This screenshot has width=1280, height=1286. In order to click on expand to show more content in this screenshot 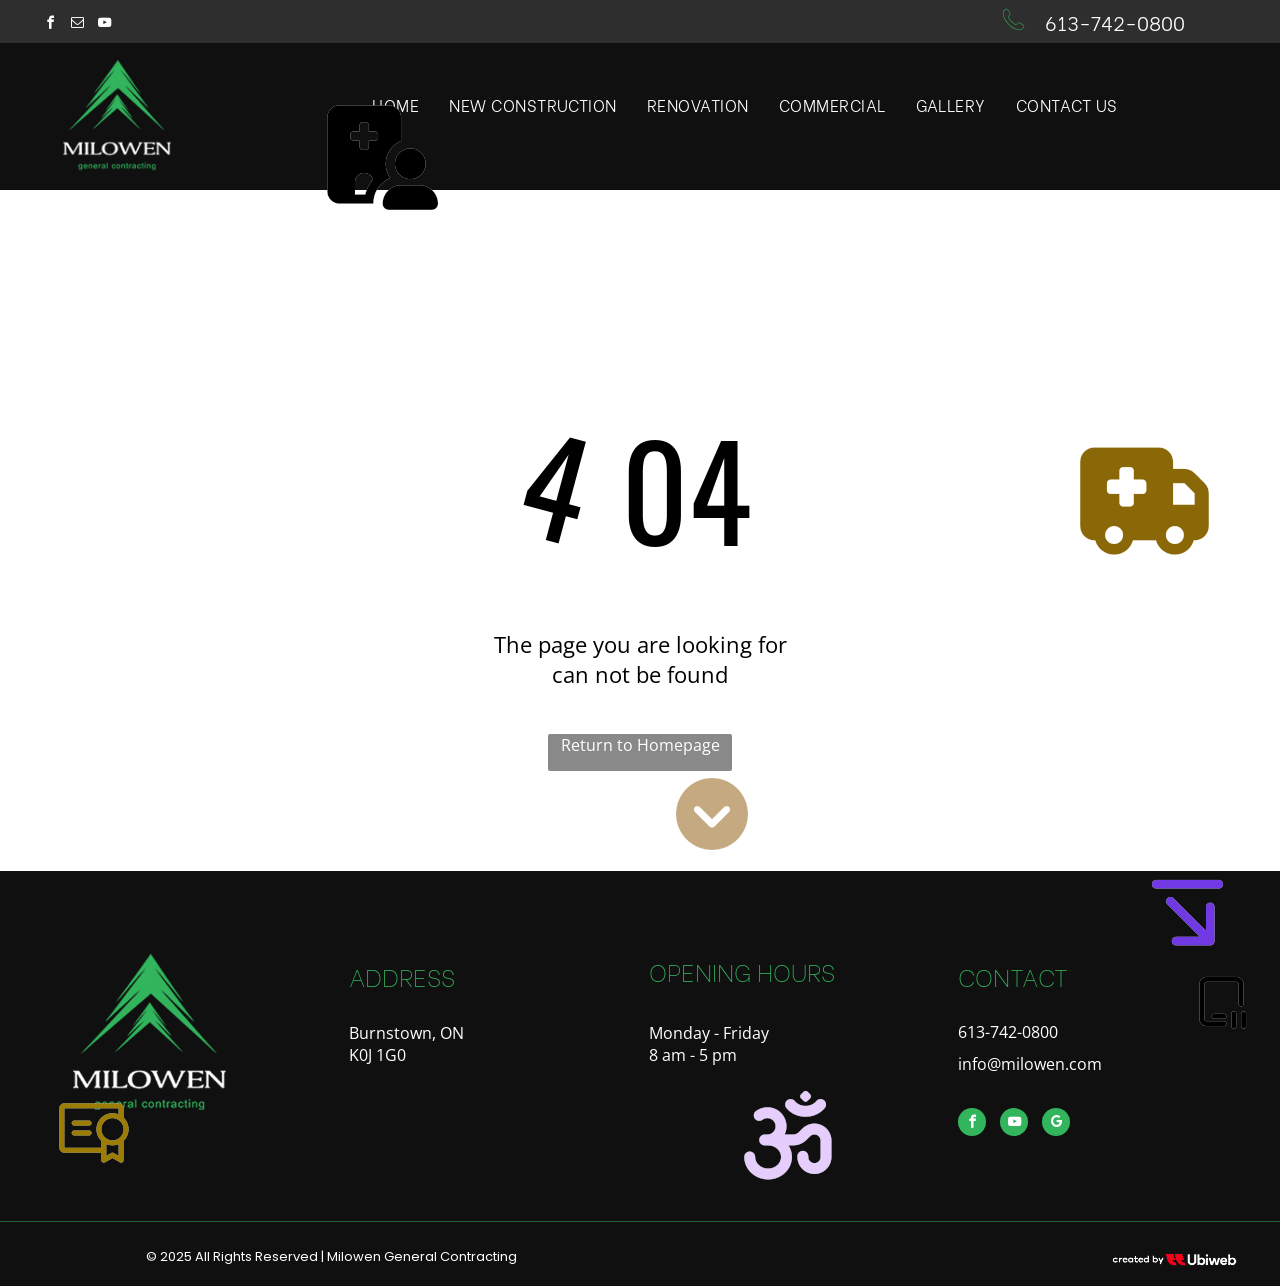, I will do `click(712, 814)`.